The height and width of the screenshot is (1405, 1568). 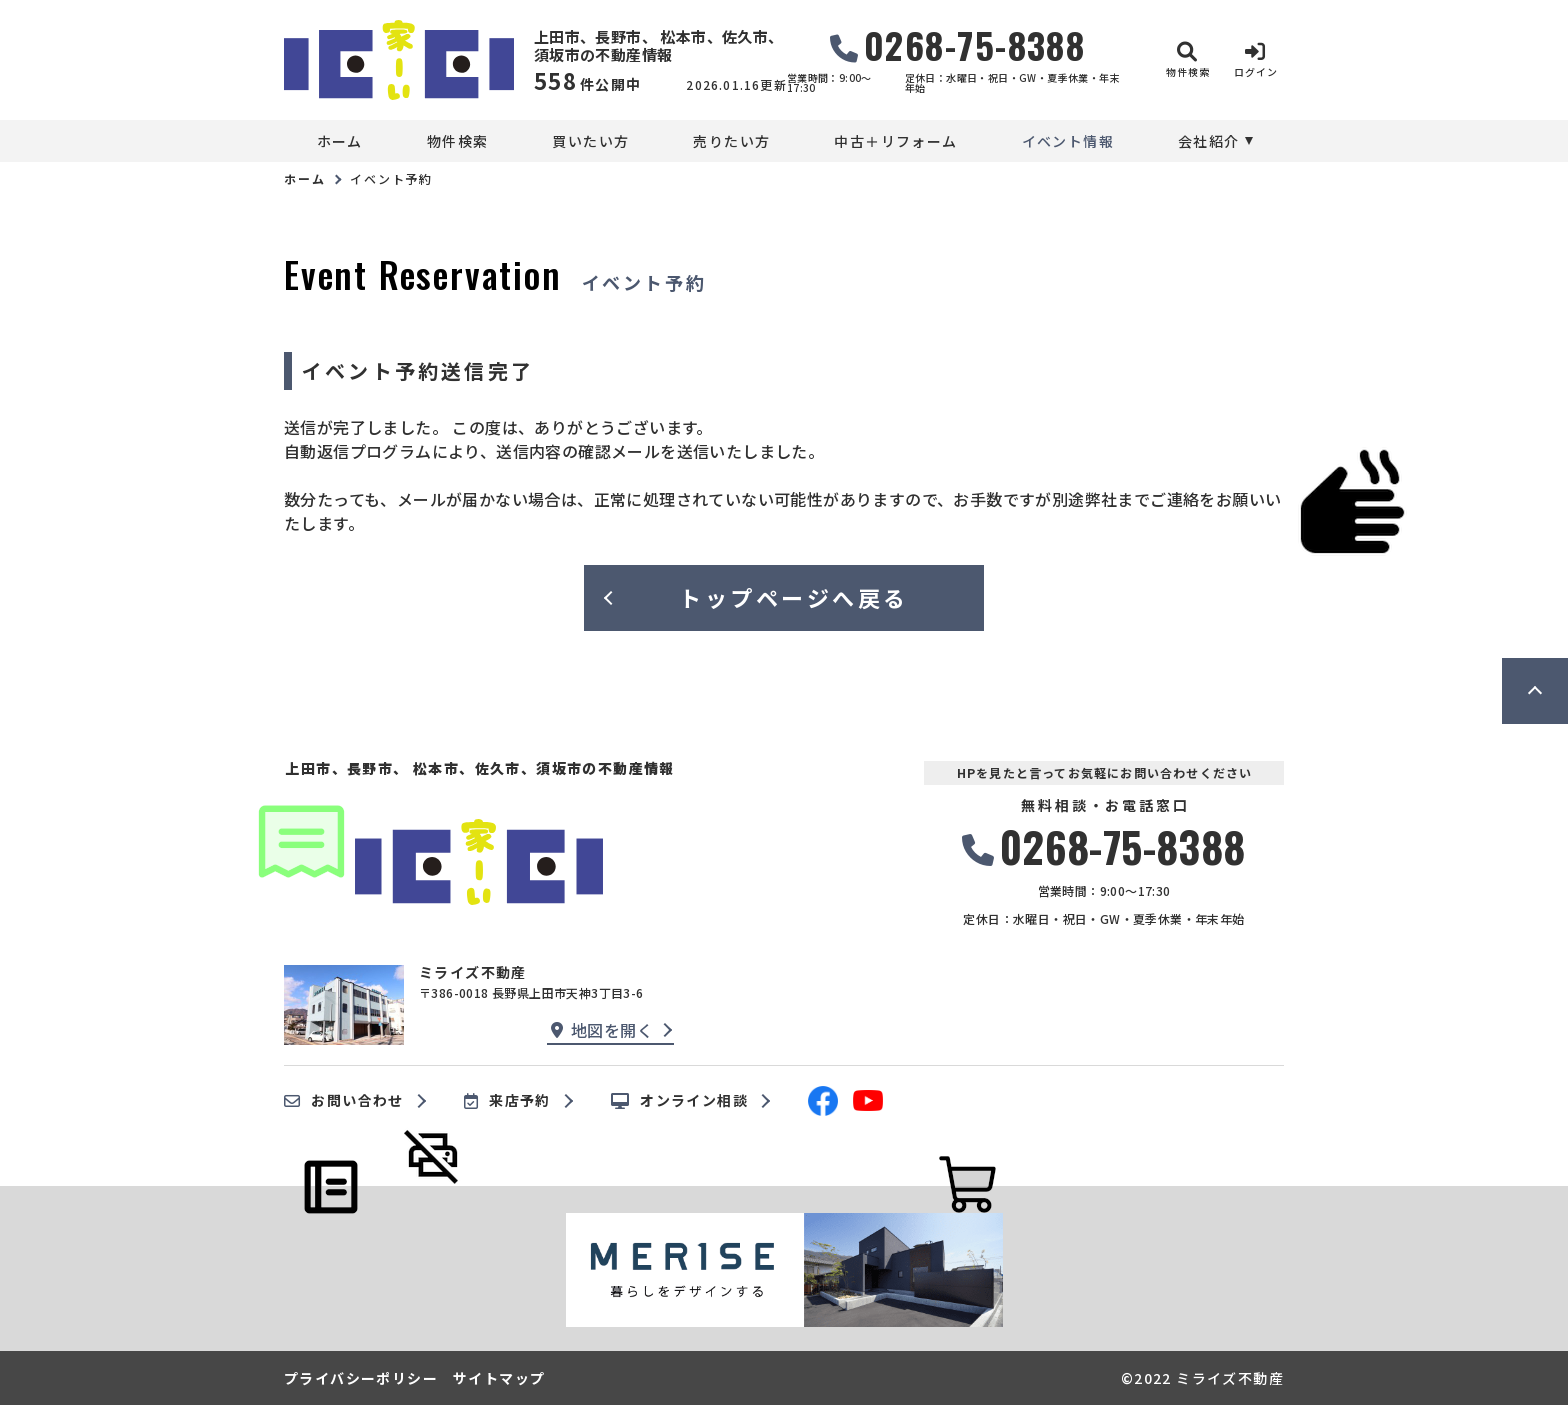 I want to click on view your shopping cart, so click(x=968, y=1185).